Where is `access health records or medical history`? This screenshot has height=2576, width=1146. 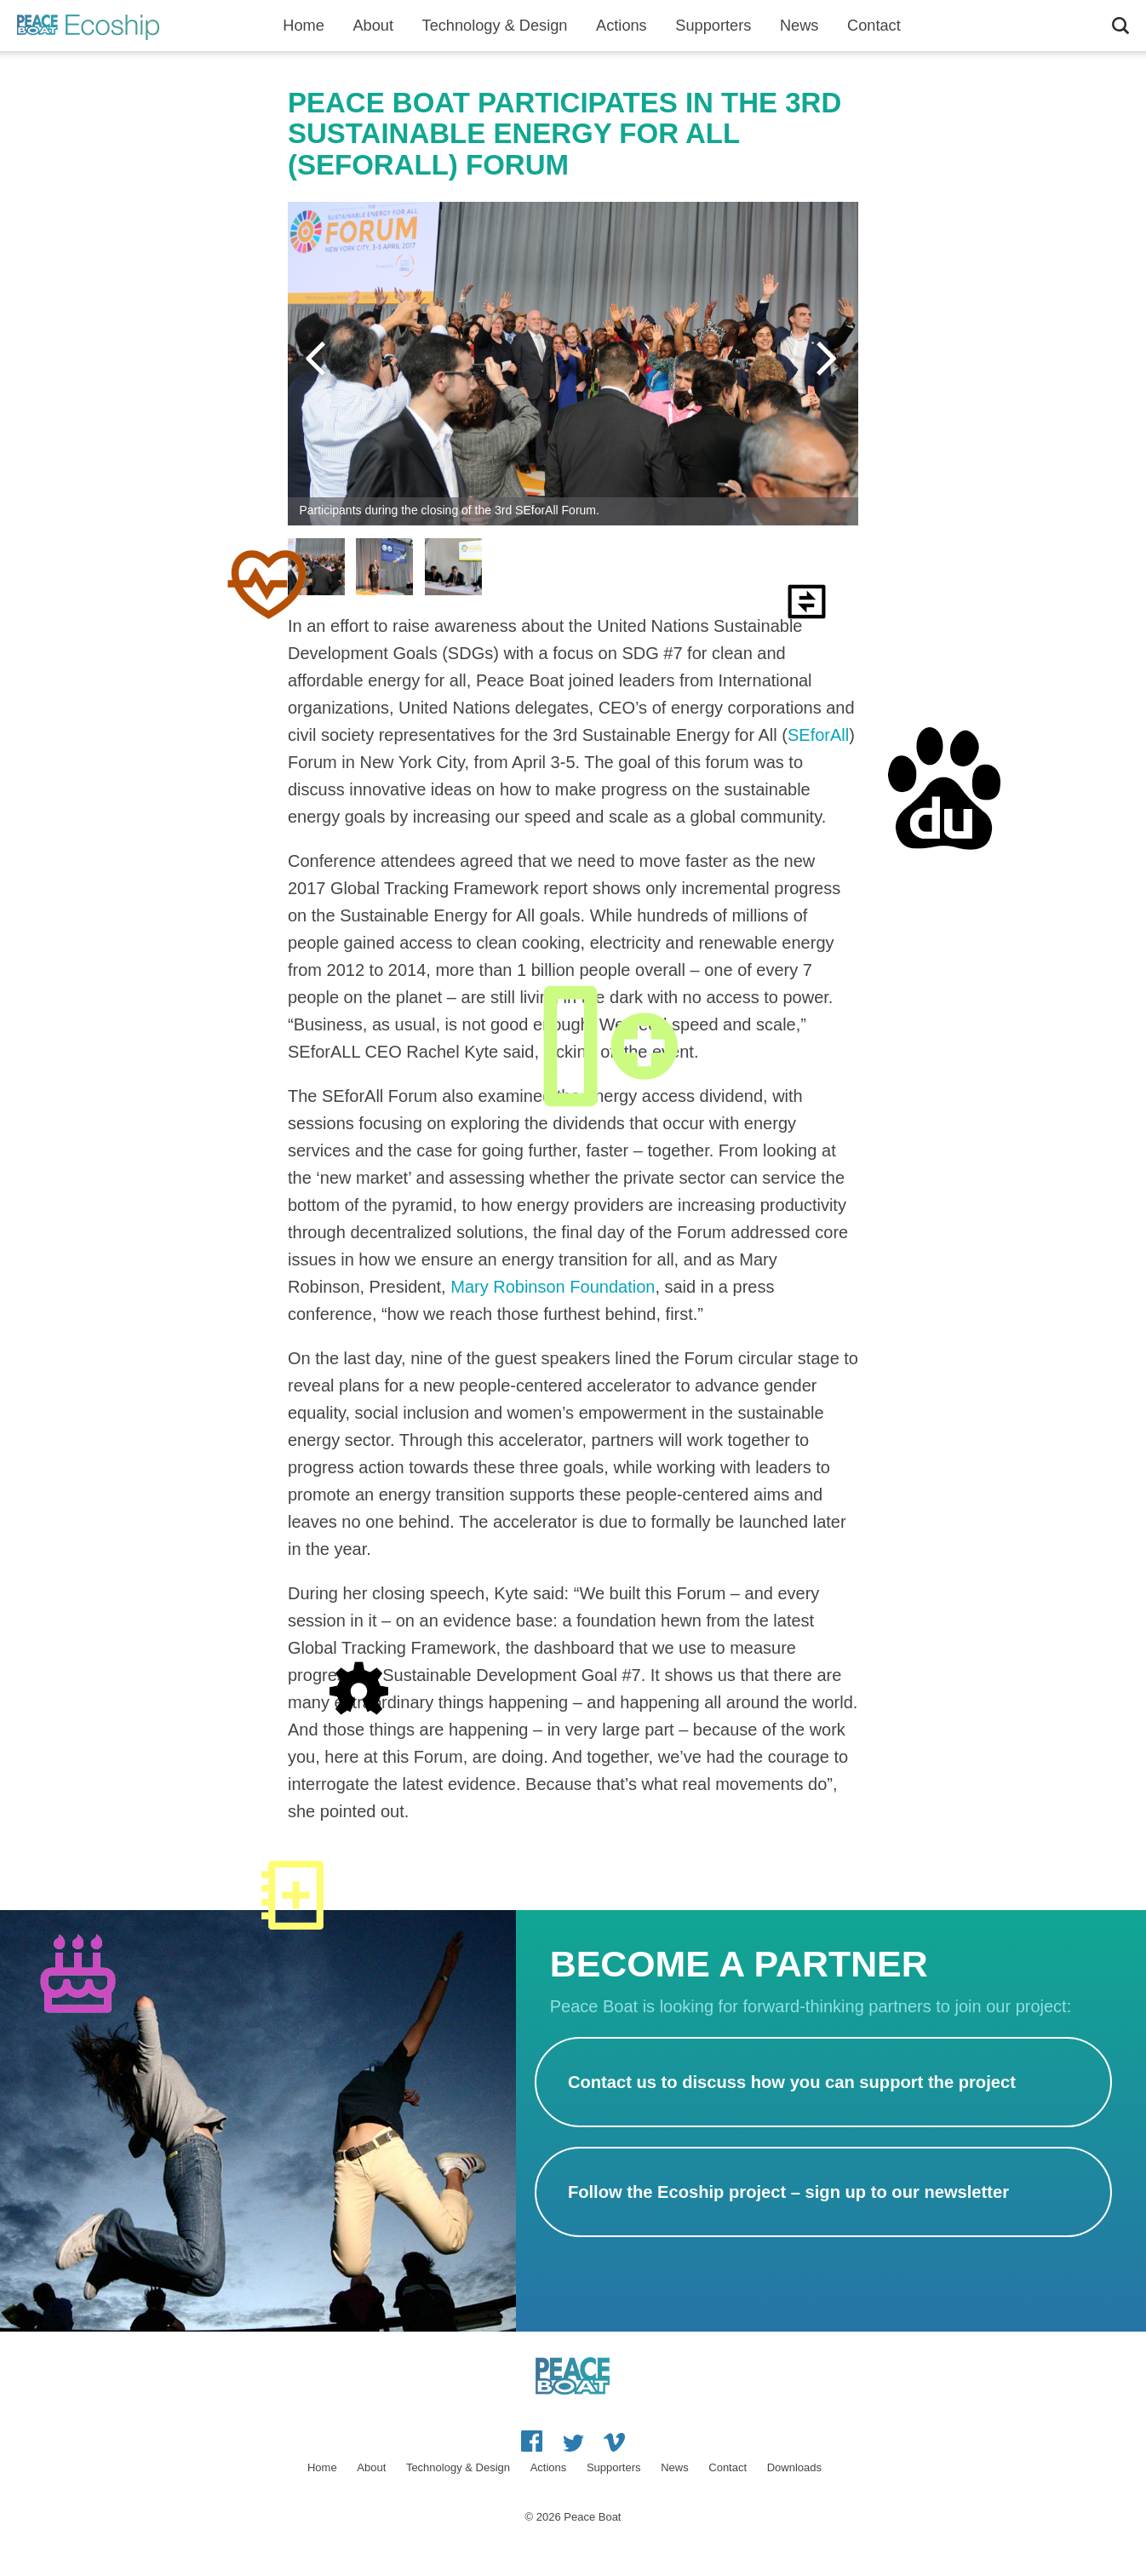 access health records or medical history is located at coordinates (292, 1895).